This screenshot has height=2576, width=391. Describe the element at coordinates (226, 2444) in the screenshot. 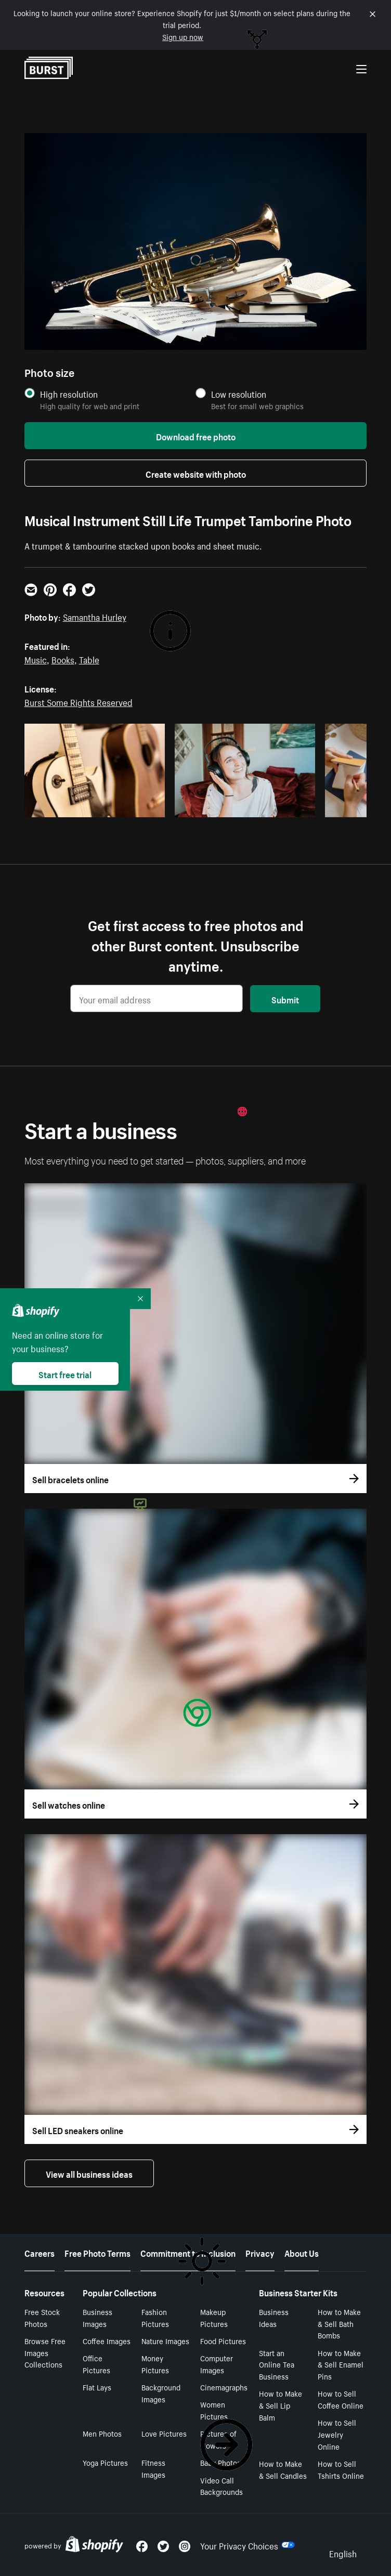

I see `proceed to the next step` at that location.